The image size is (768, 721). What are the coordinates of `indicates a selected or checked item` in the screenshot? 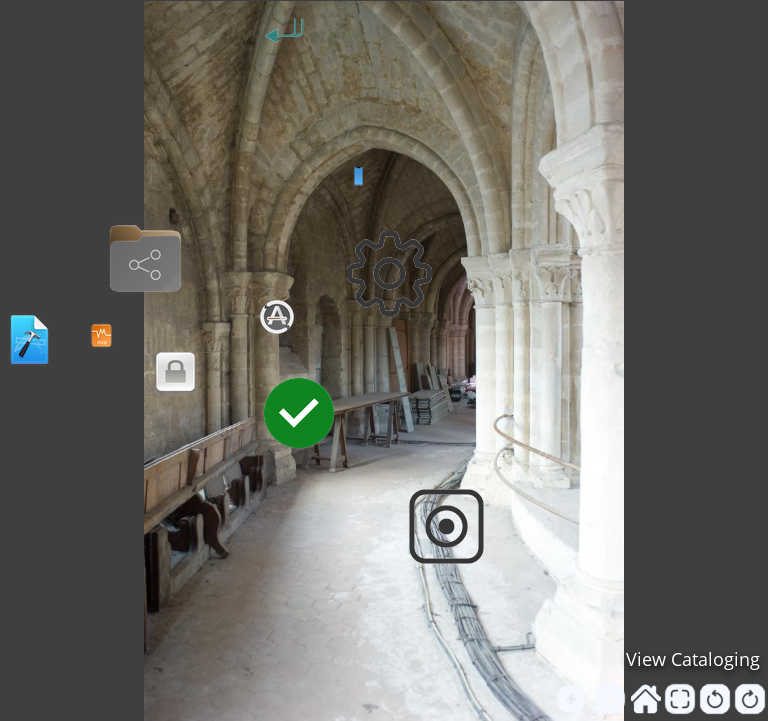 It's located at (299, 413).